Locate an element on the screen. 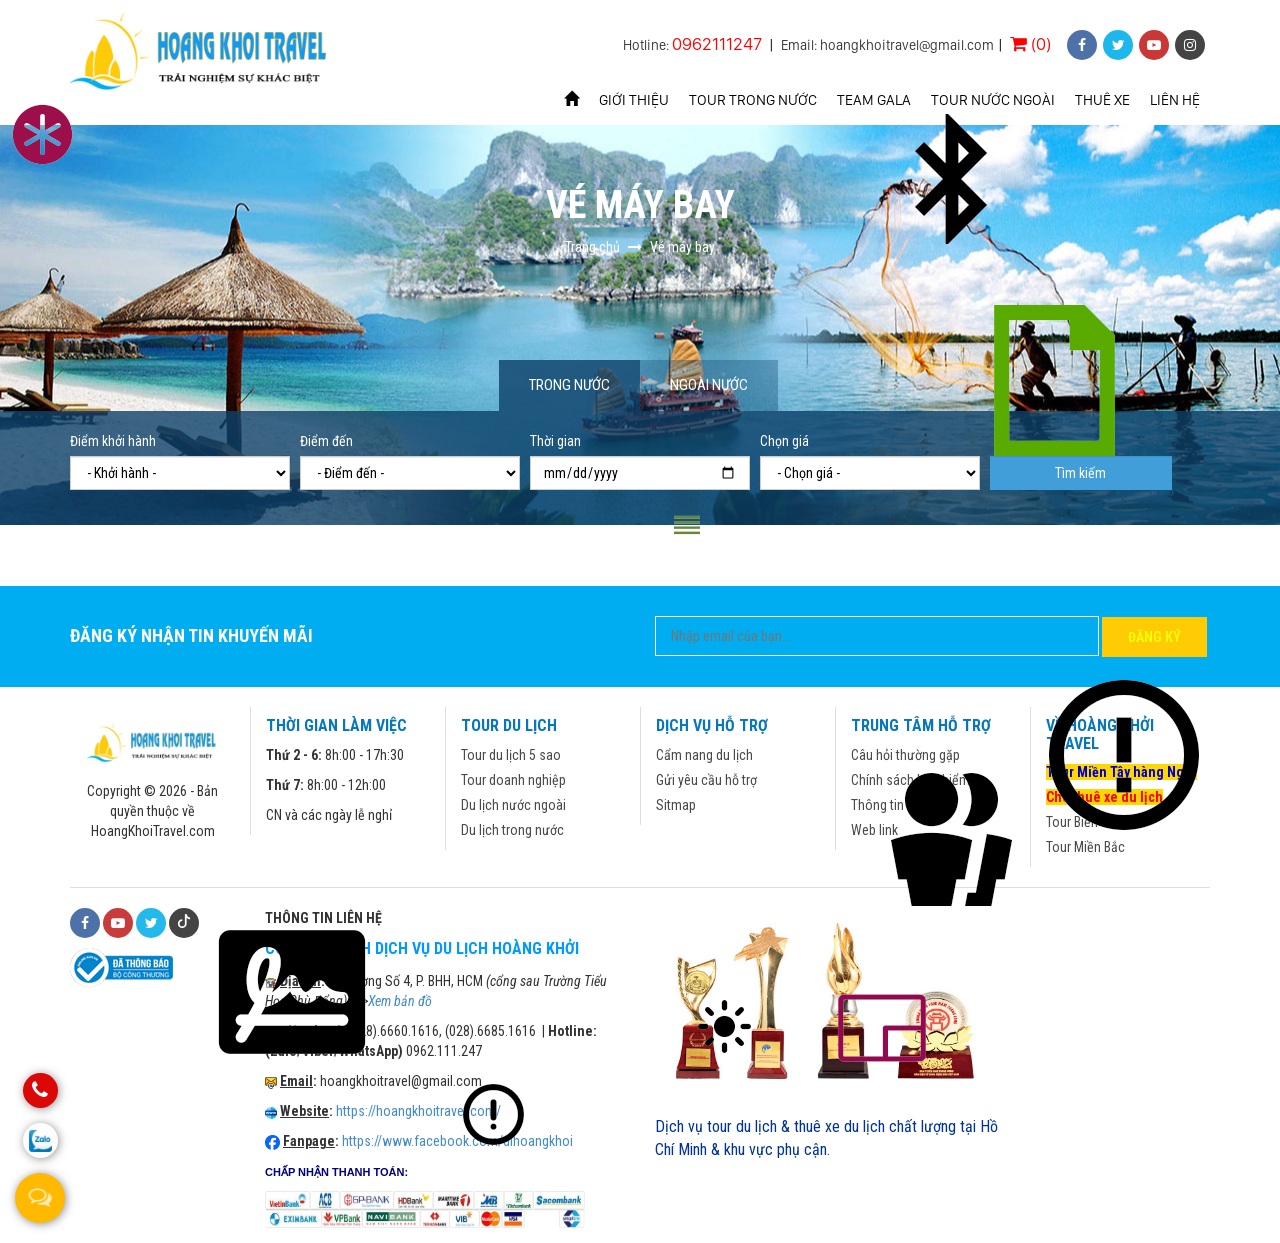  indicates a required field in a form is located at coordinates (42, 134).